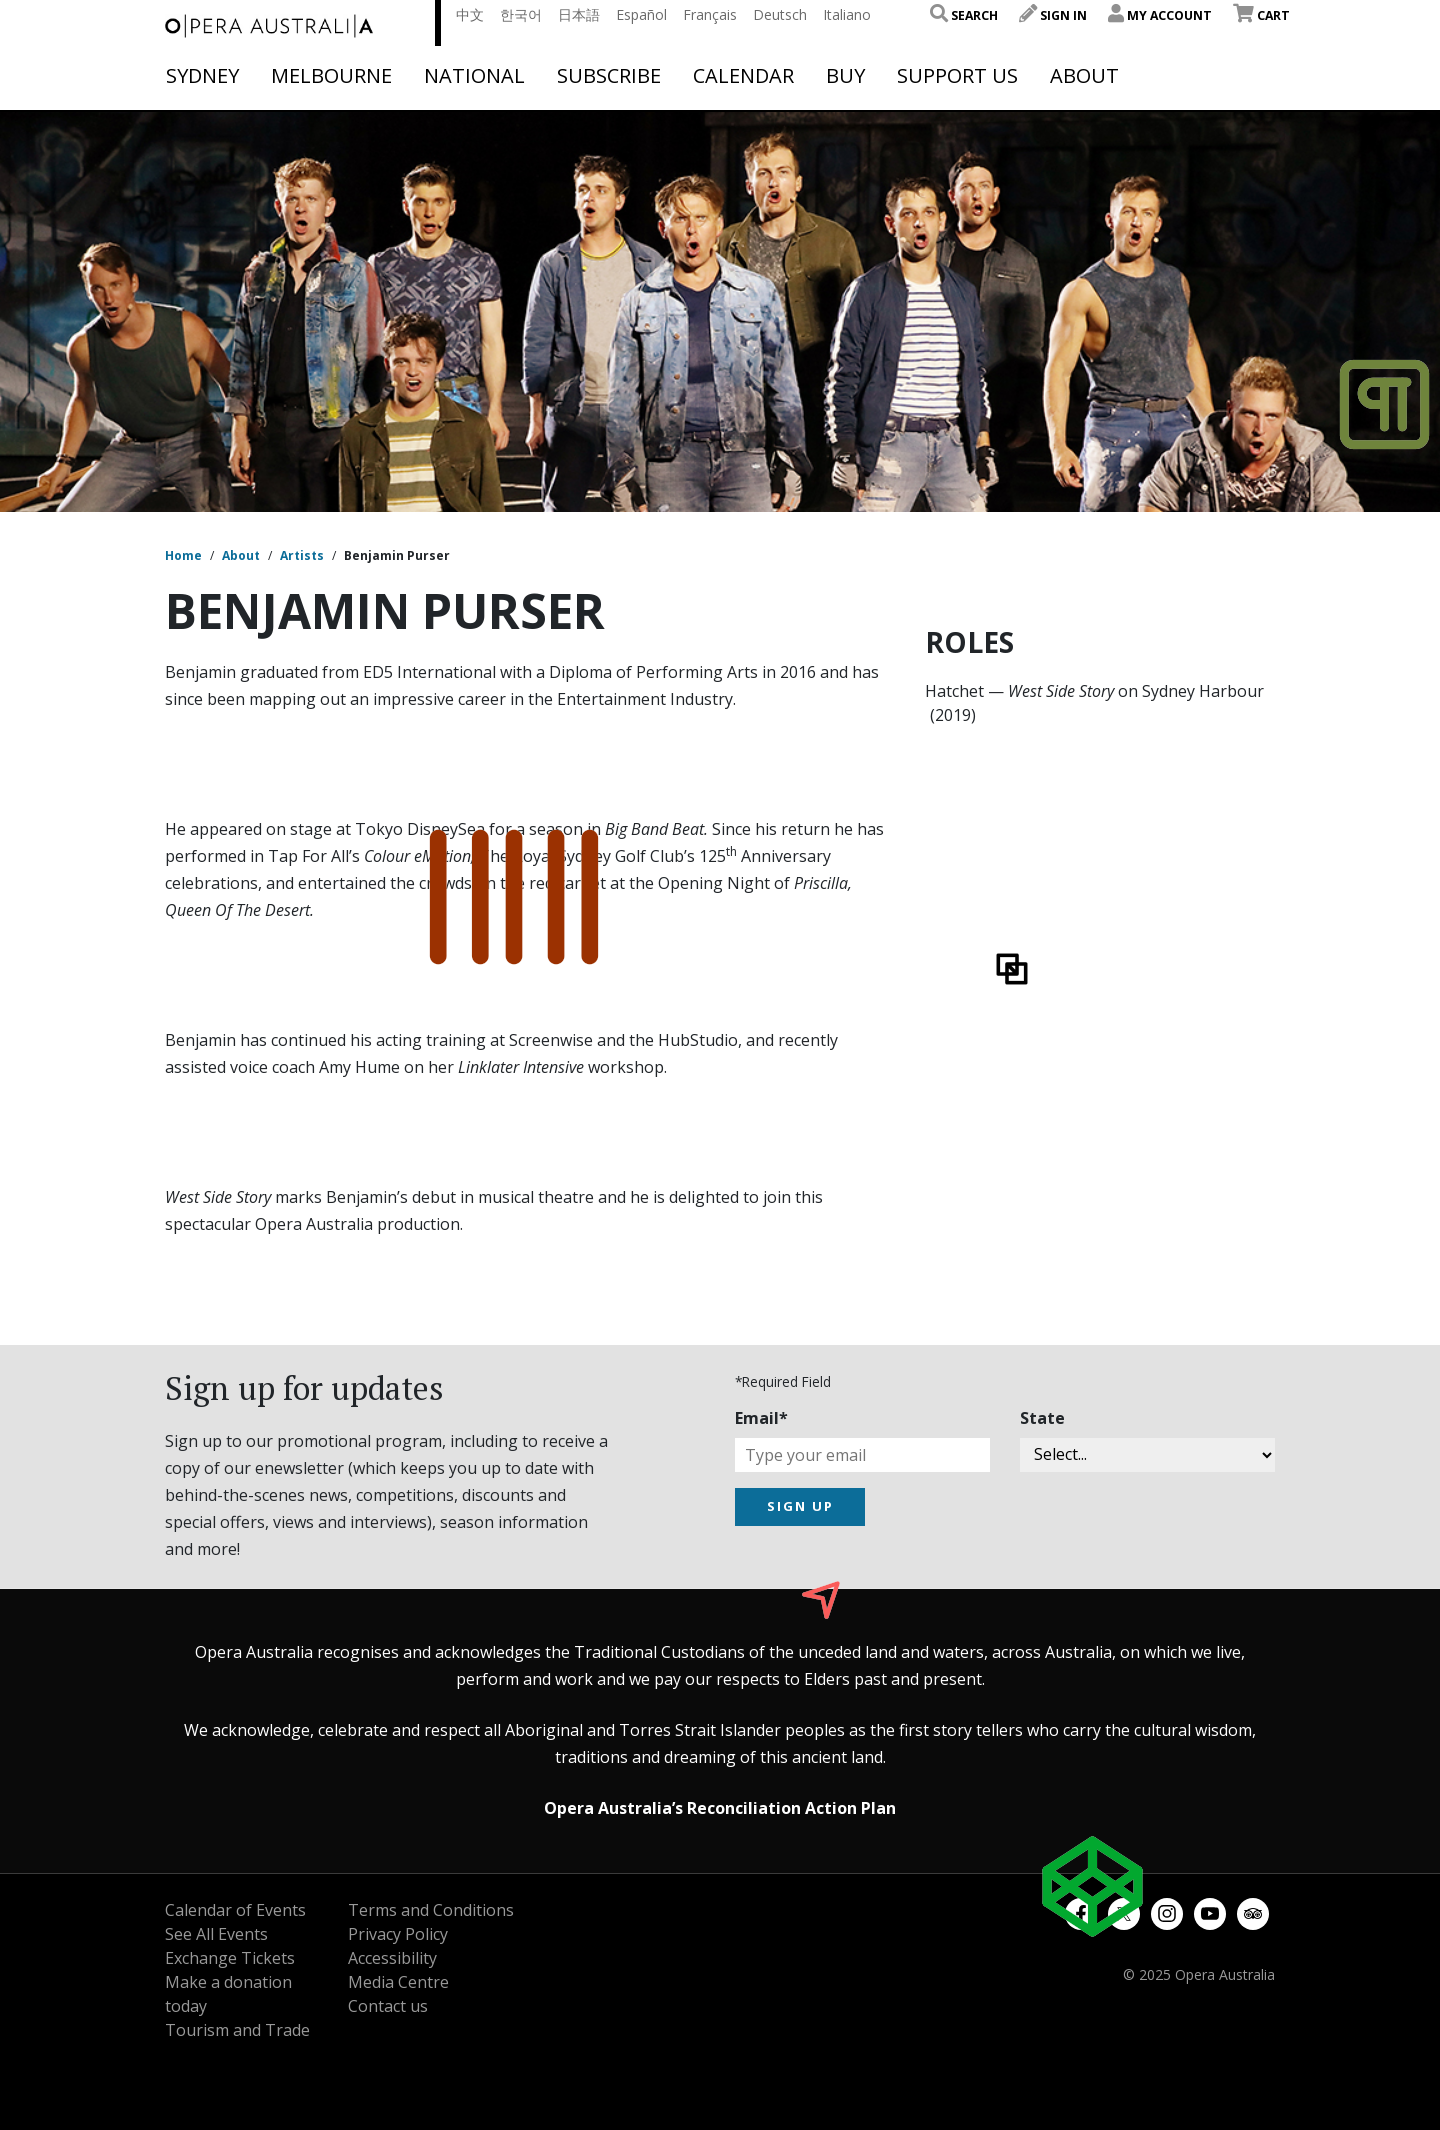  What do you see at coordinates (514, 897) in the screenshot?
I see `scan a barcode` at bounding box center [514, 897].